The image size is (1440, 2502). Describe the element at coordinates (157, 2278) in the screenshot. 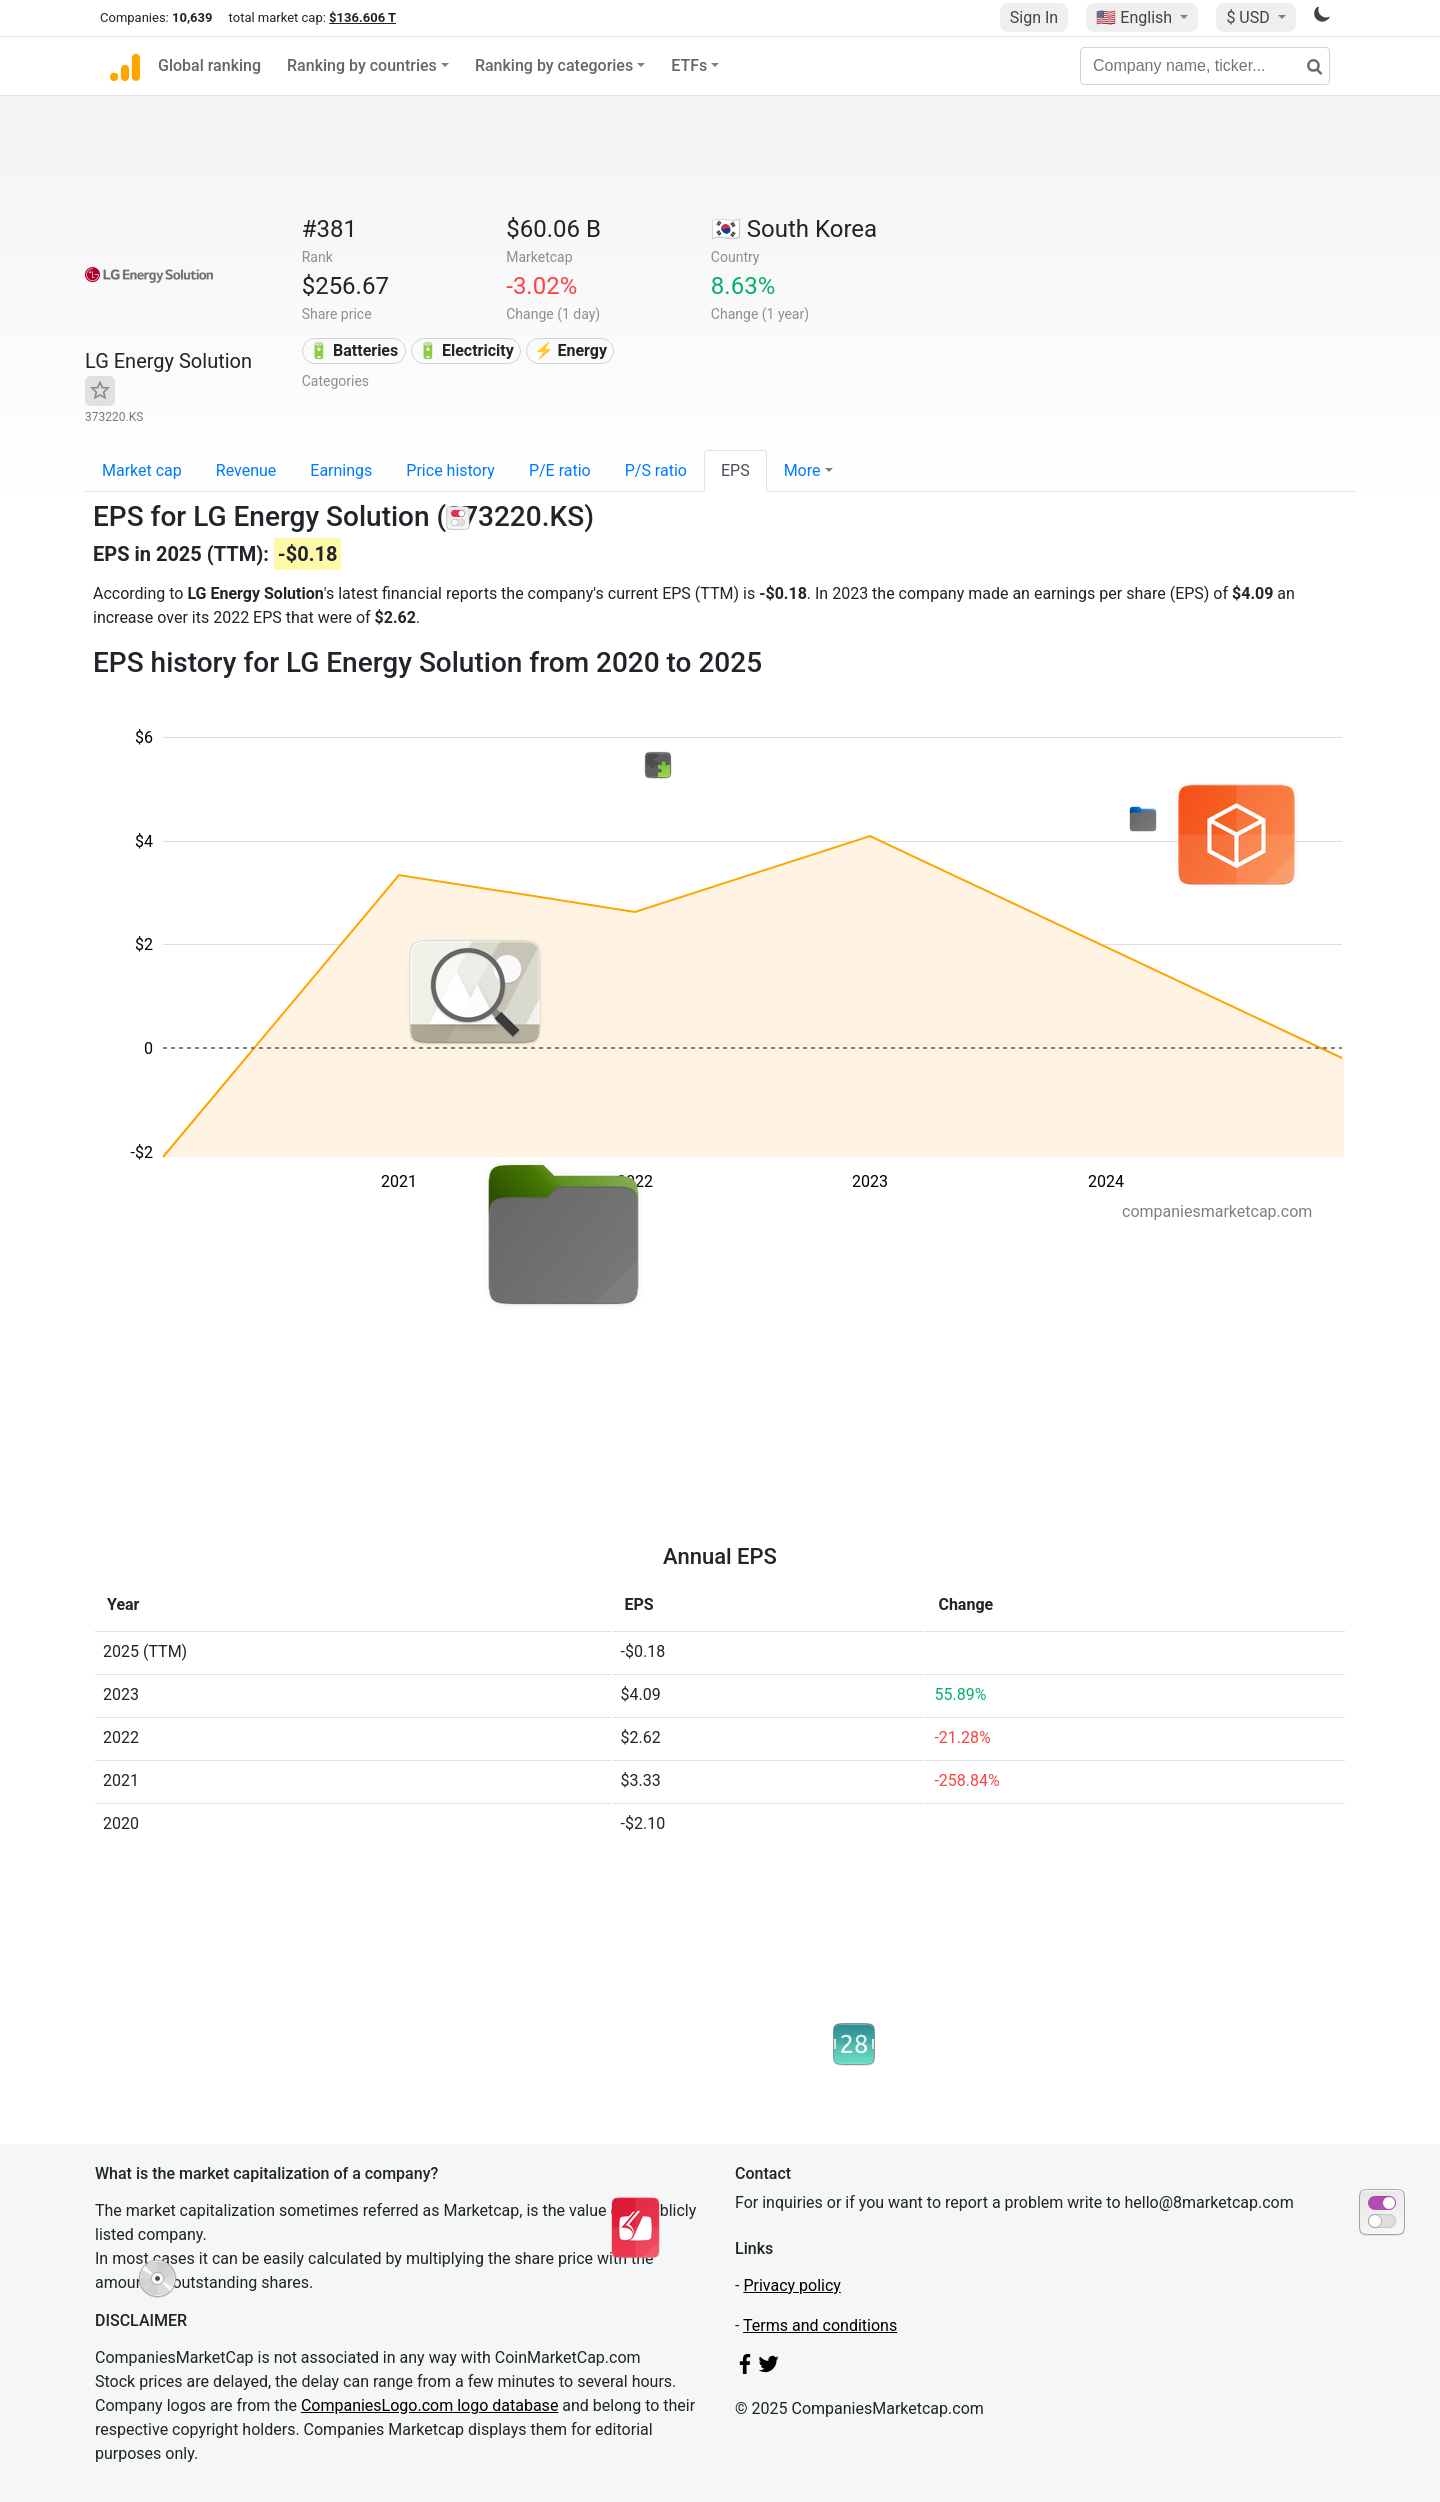

I see `indicates a CD-ROM drive or optical disc device` at that location.